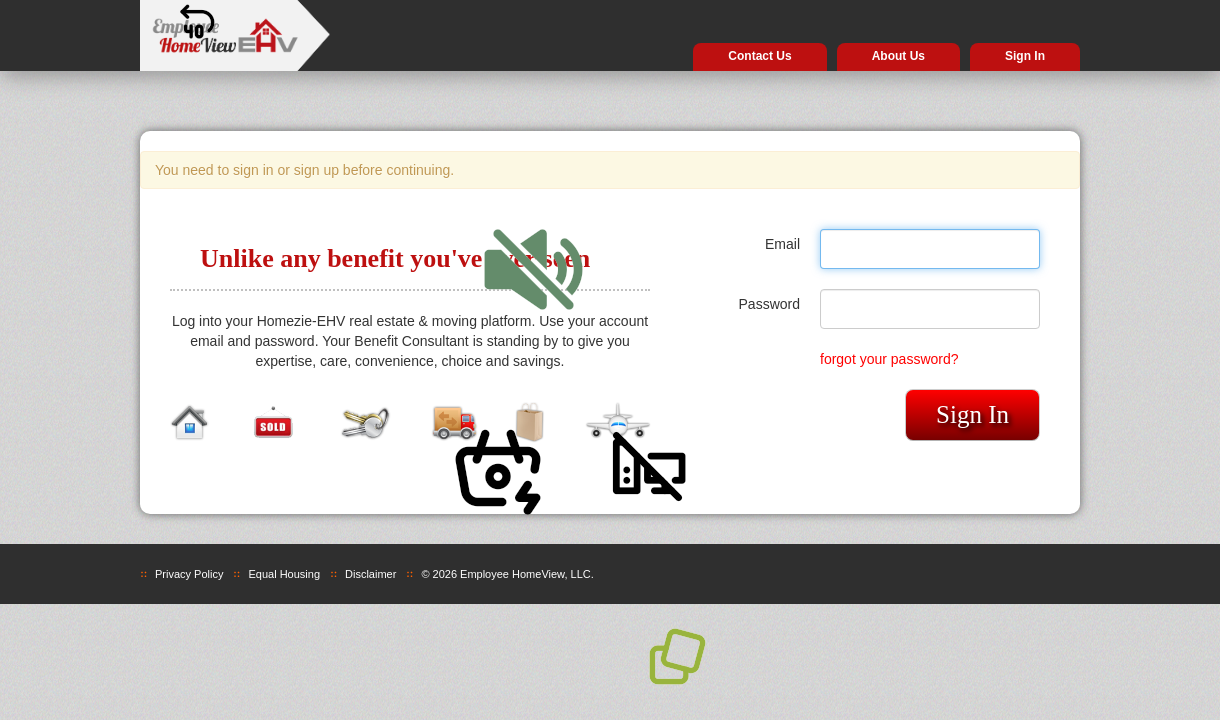  Describe the element at coordinates (677, 656) in the screenshot. I see `swipe to switch between cards or items` at that location.